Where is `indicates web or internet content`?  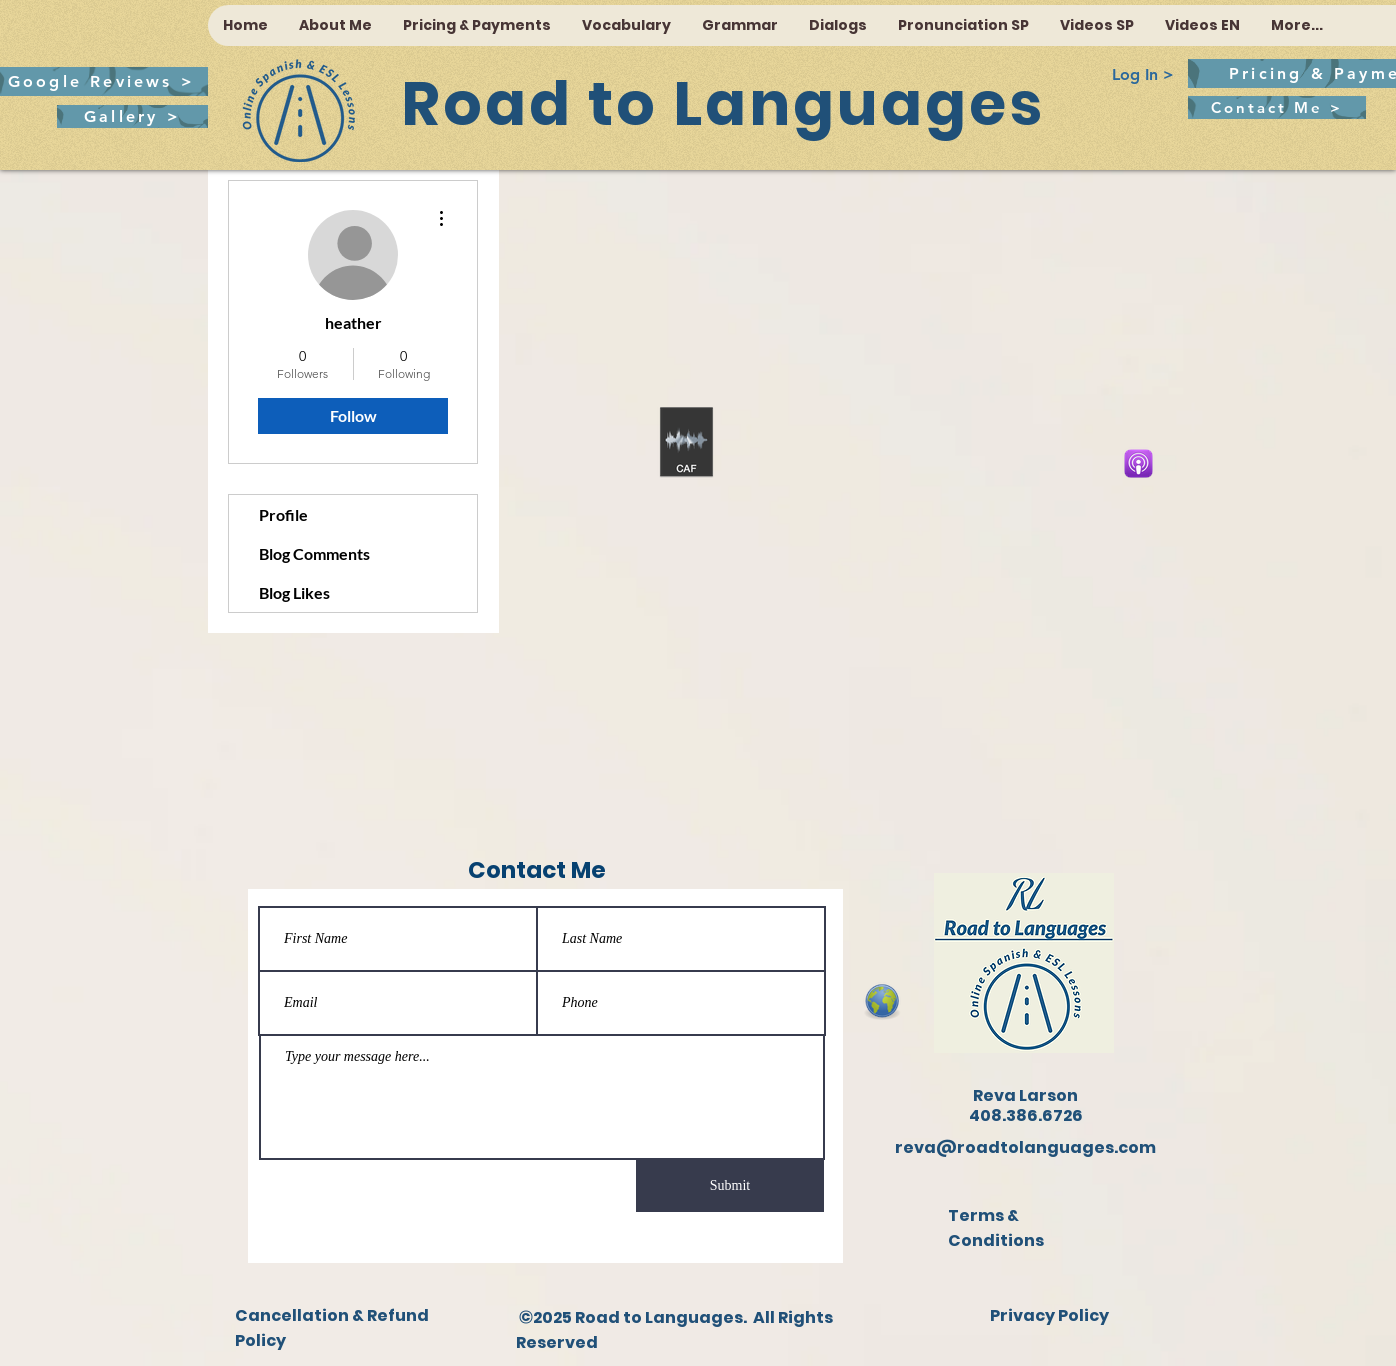 indicates web or internet content is located at coordinates (882, 1001).